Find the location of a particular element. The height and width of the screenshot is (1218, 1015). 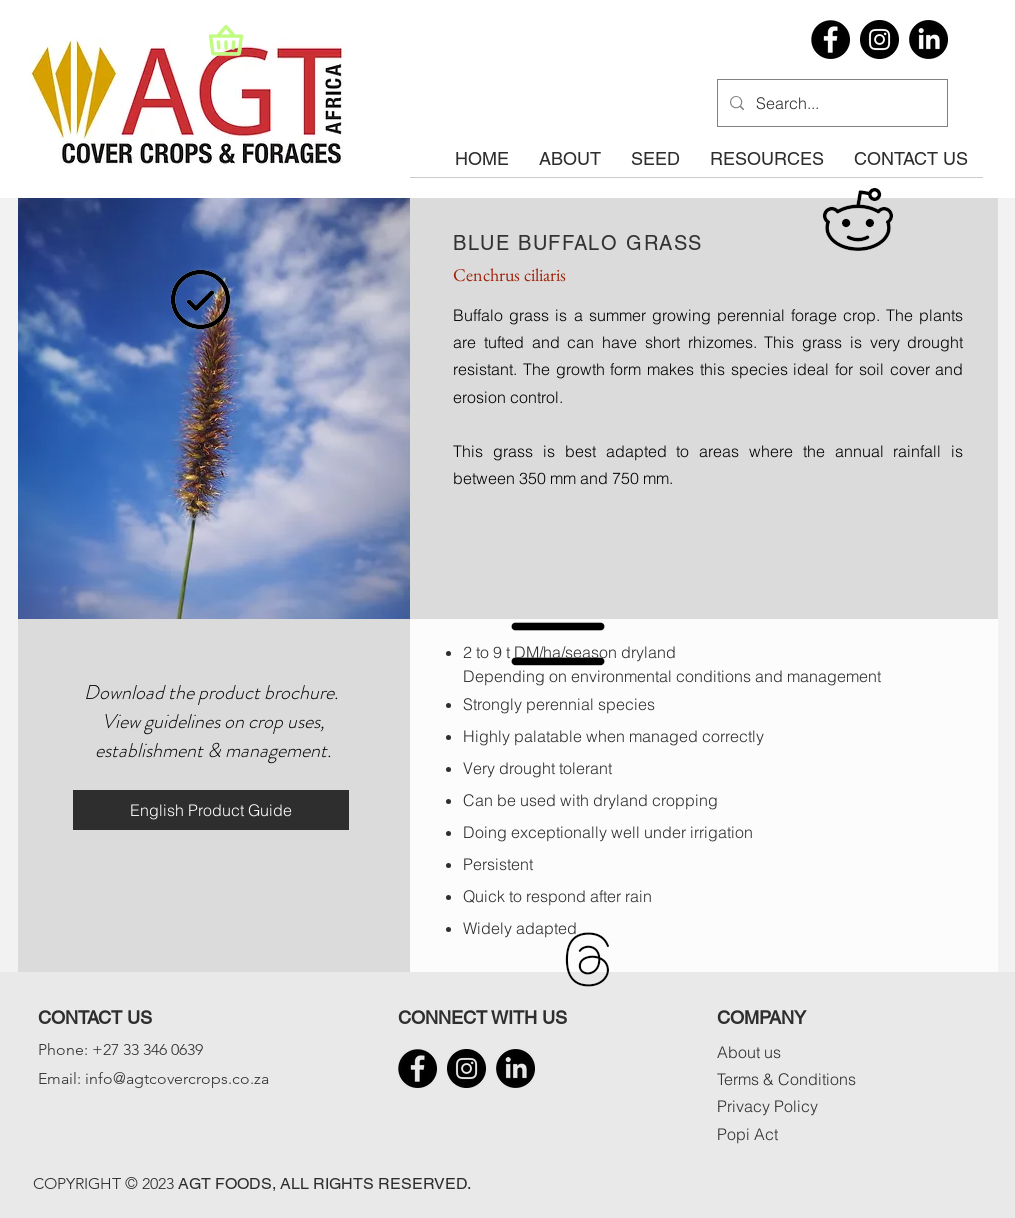

open navigation menu is located at coordinates (558, 642).